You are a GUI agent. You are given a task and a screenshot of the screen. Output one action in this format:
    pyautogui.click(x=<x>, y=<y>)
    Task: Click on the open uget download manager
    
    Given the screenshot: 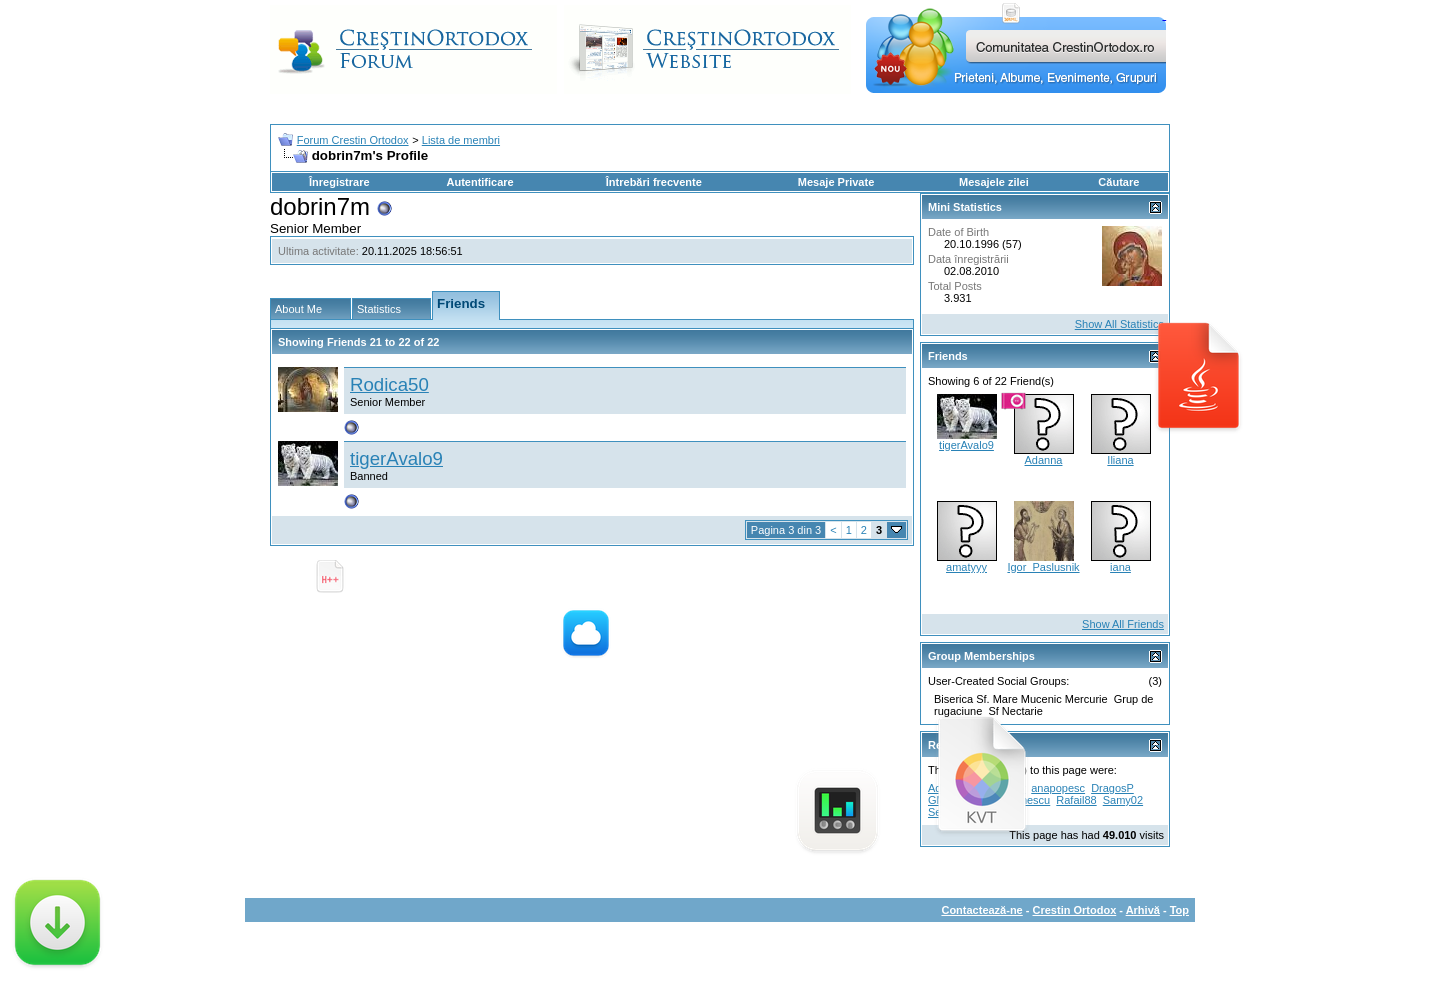 What is the action you would take?
    pyautogui.click(x=57, y=922)
    